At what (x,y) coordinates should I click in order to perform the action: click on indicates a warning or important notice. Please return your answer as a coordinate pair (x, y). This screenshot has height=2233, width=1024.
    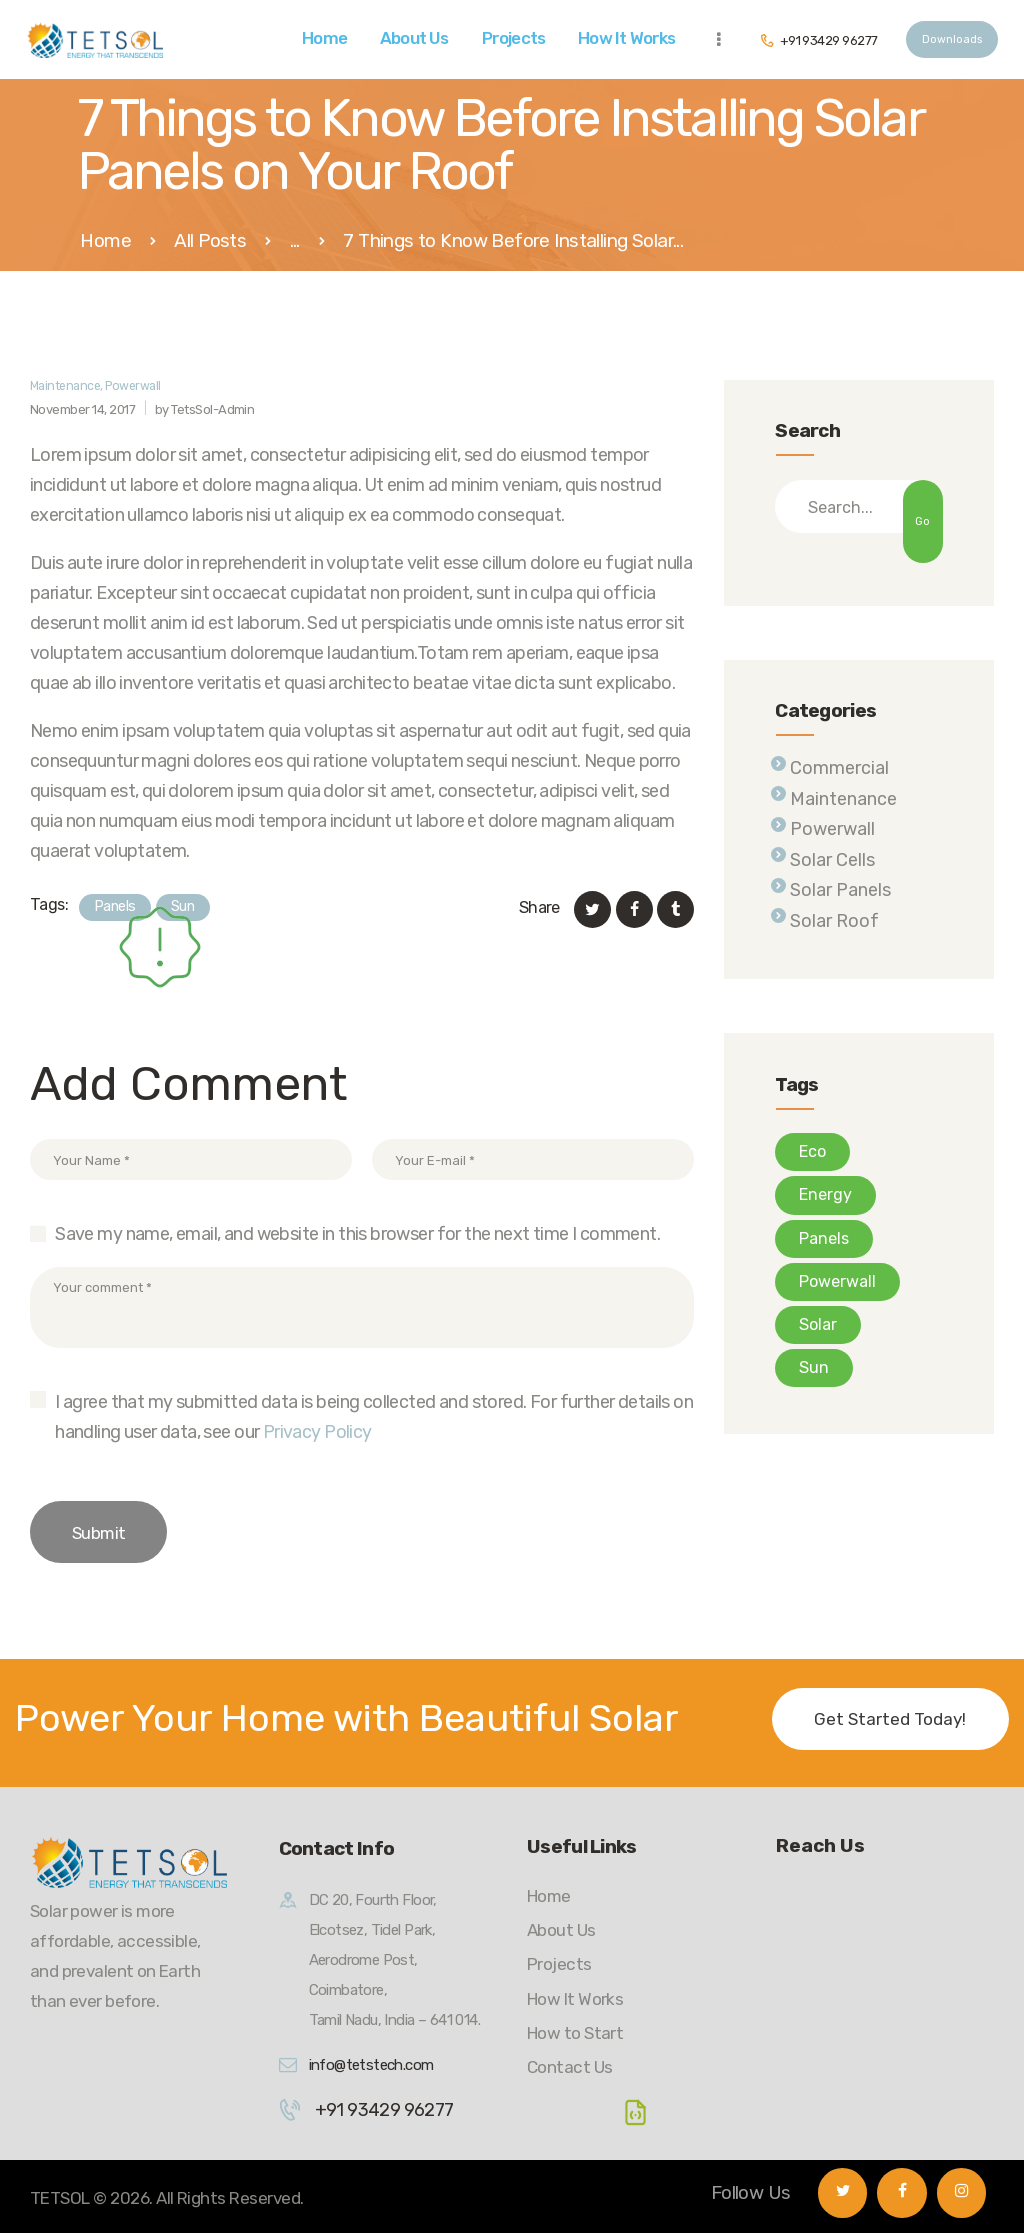
    Looking at the image, I should click on (160, 947).